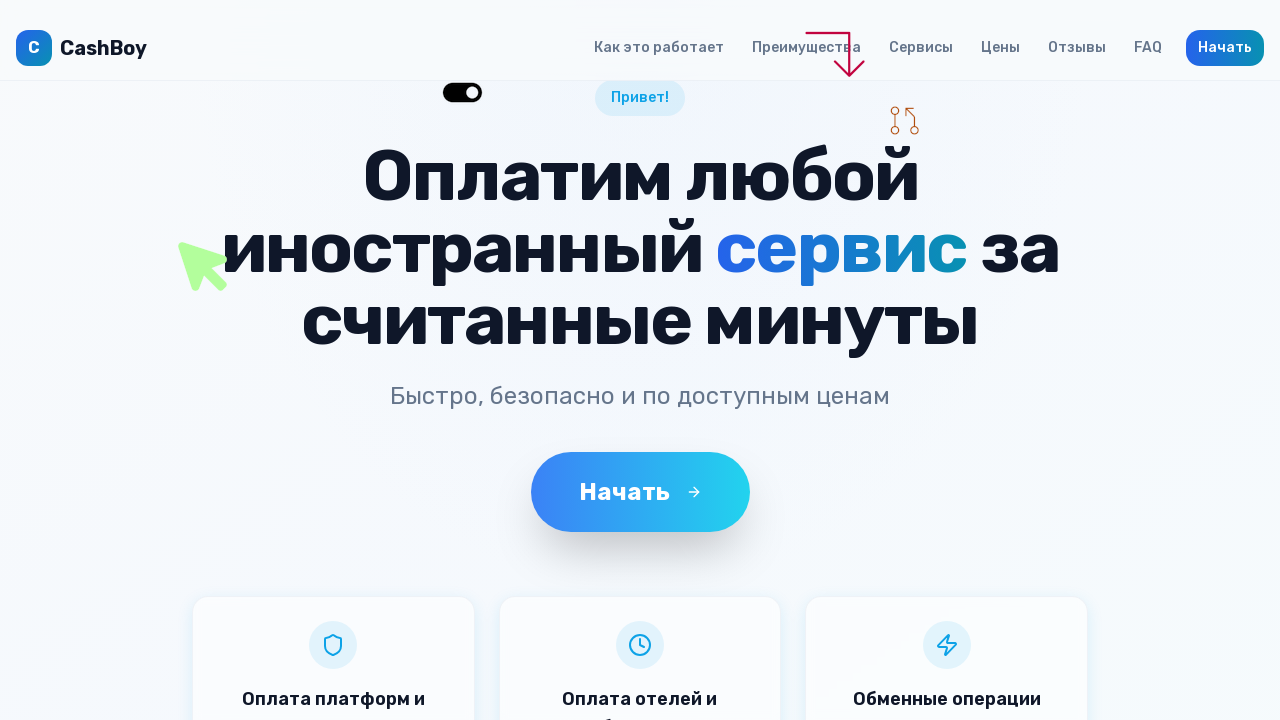 Image resolution: width=1280 pixels, height=720 pixels. What do you see at coordinates (462, 92) in the screenshot?
I see `toggle switch in the on/enabled state` at bounding box center [462, 92].